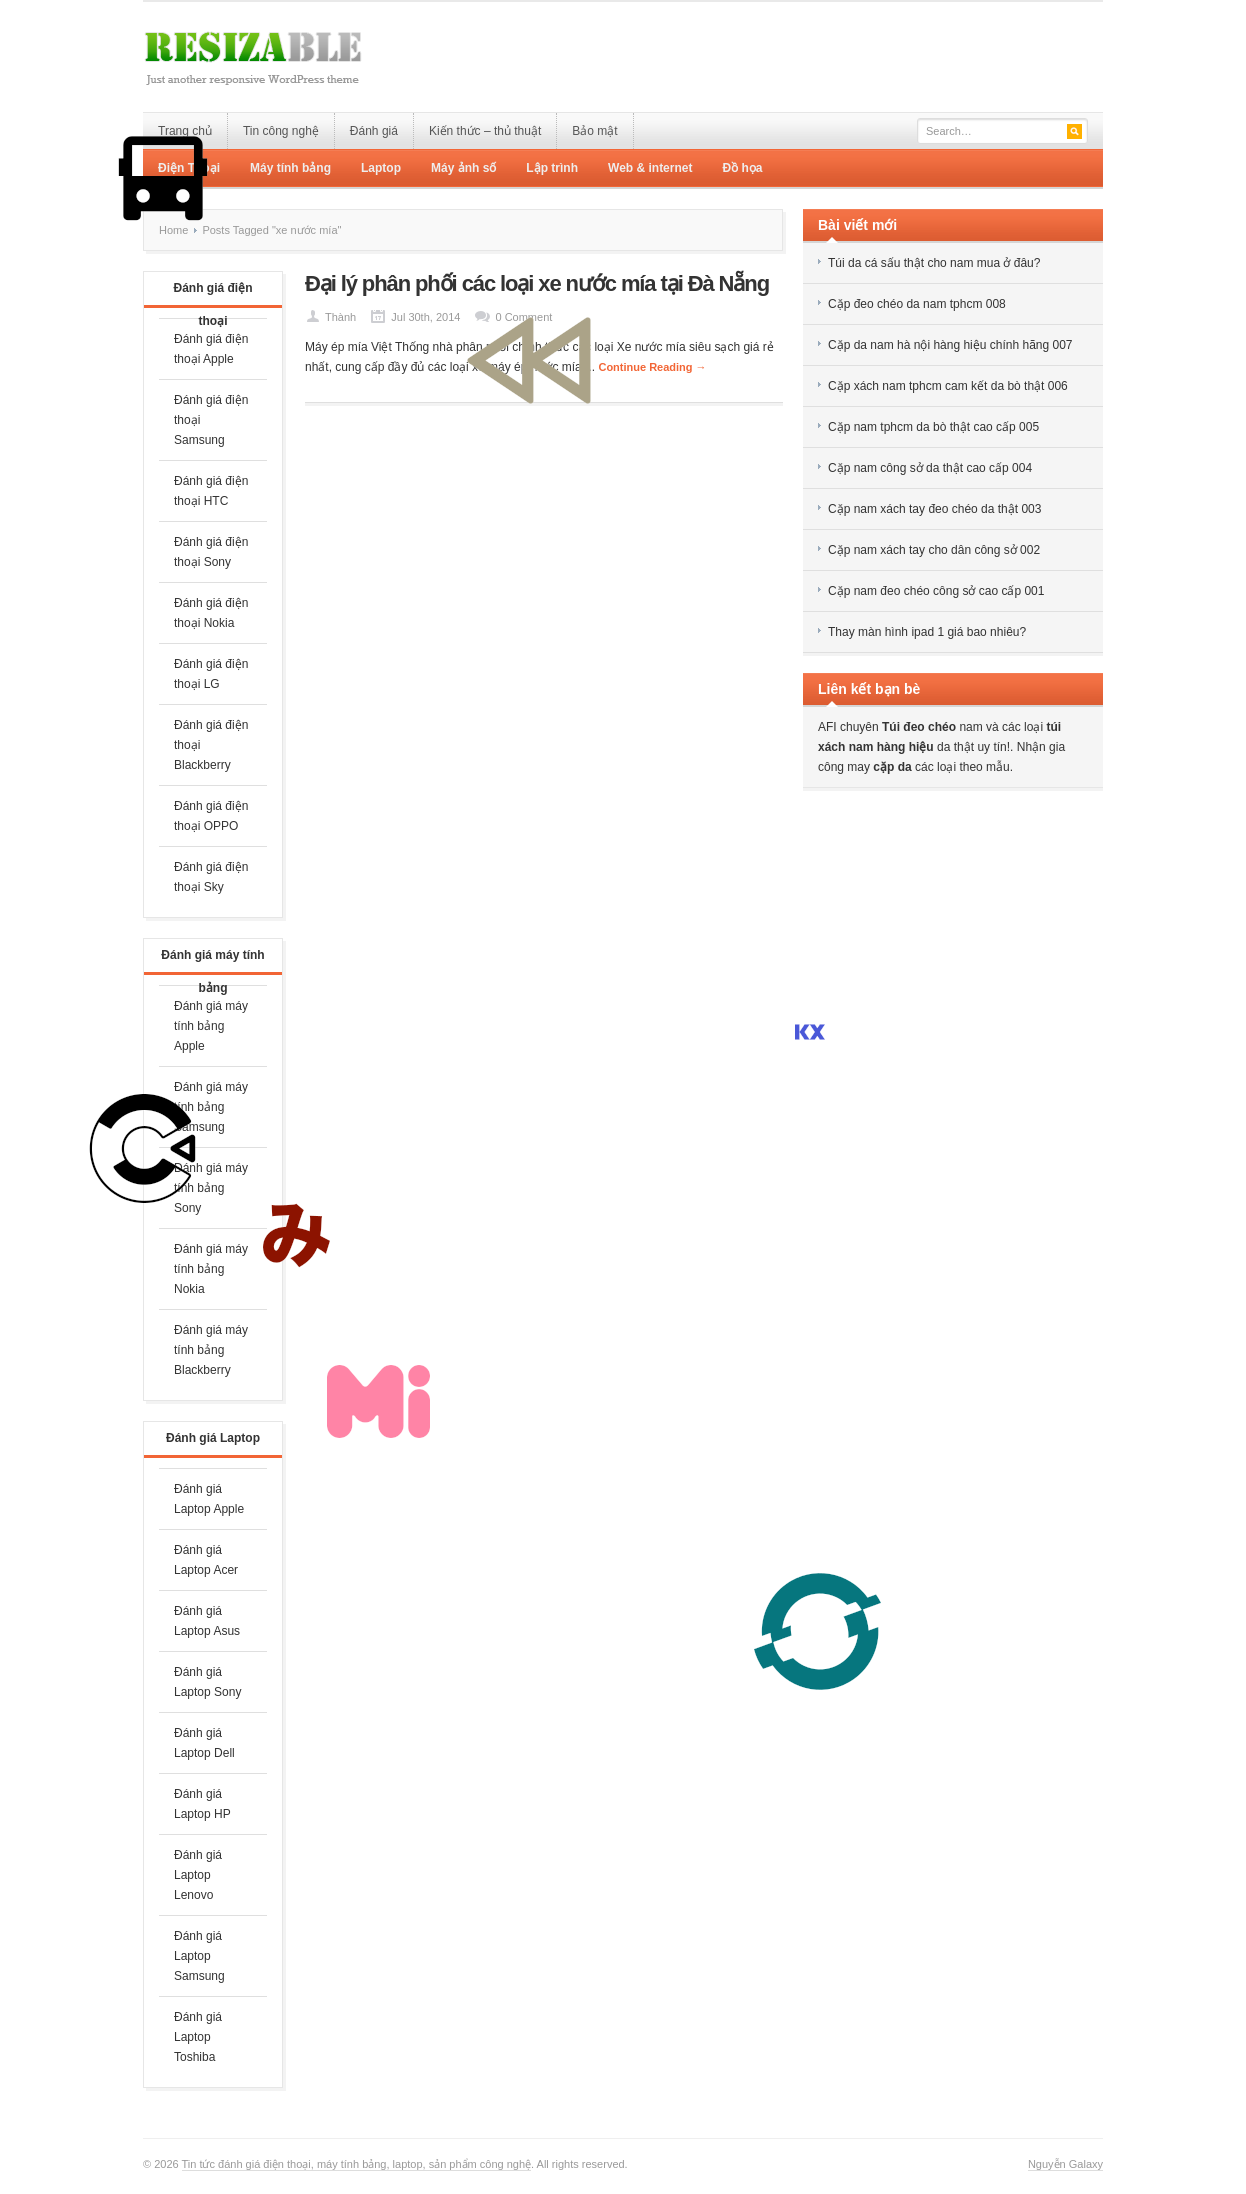 The height and width of the screenshot is (2194, 1246). What do you see at coordinates (378, 1401) in the screenshot?
I see `open the Misskey app` at bounding box center [378, 1401].